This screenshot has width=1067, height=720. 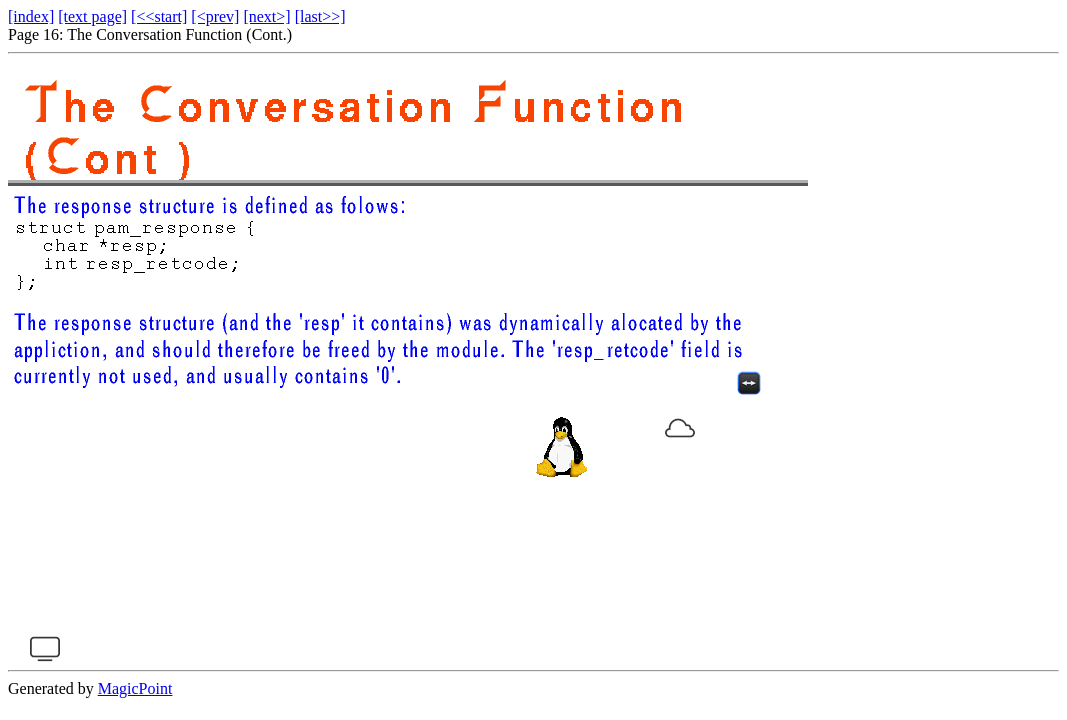 What do you see at coordinates (749, 383) in the screenshot?
I see `open TeamViewer for remote desktop access` at bounding box center [749, 383].